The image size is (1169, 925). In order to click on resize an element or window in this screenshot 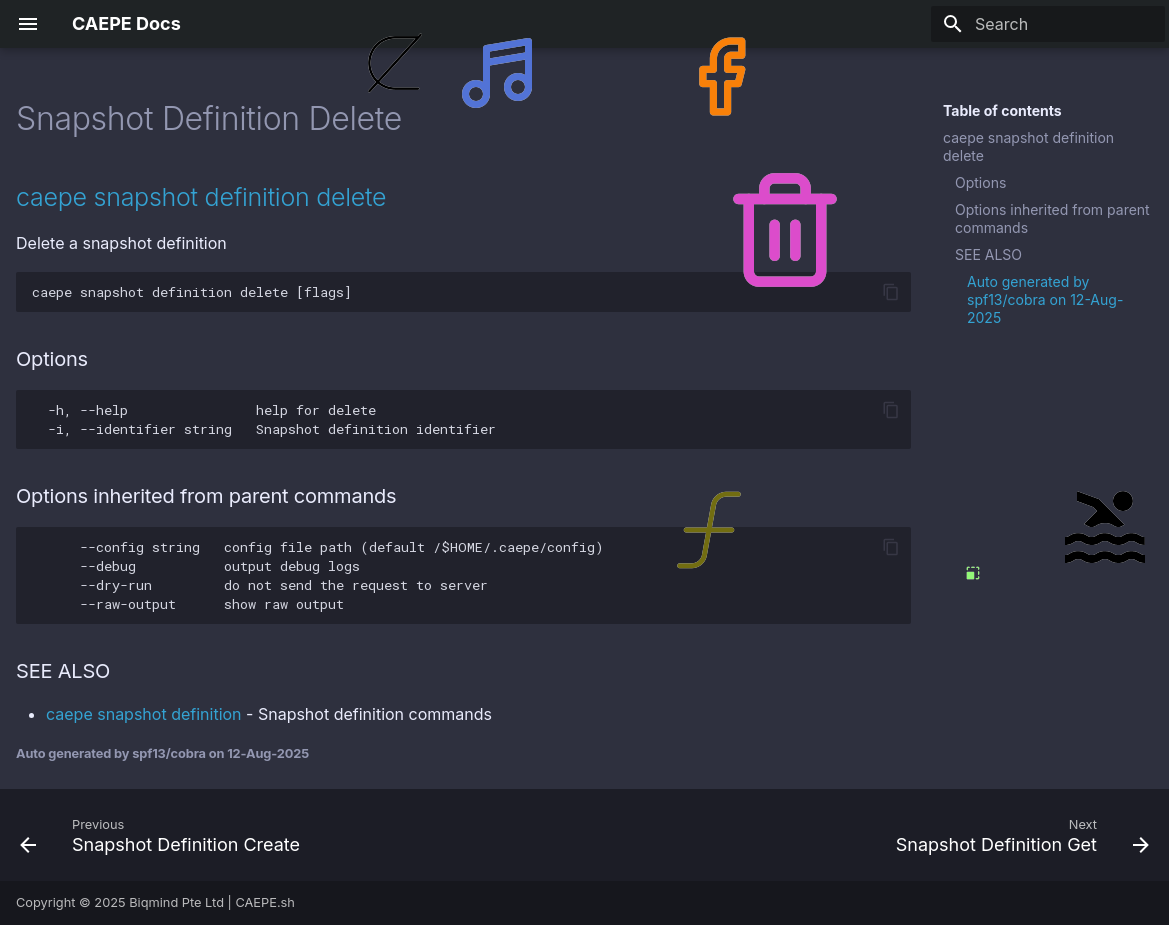, I will do `click(973, 573)`.